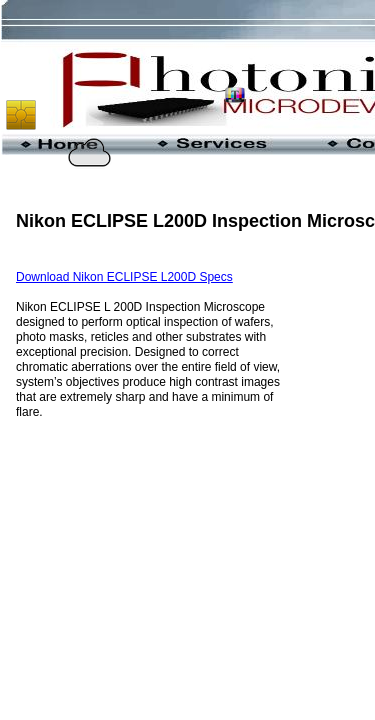  What do you see at coordinates (21, 115) in the screenshot?
I see `smart card or security token management` at bounding box center [21, 115].